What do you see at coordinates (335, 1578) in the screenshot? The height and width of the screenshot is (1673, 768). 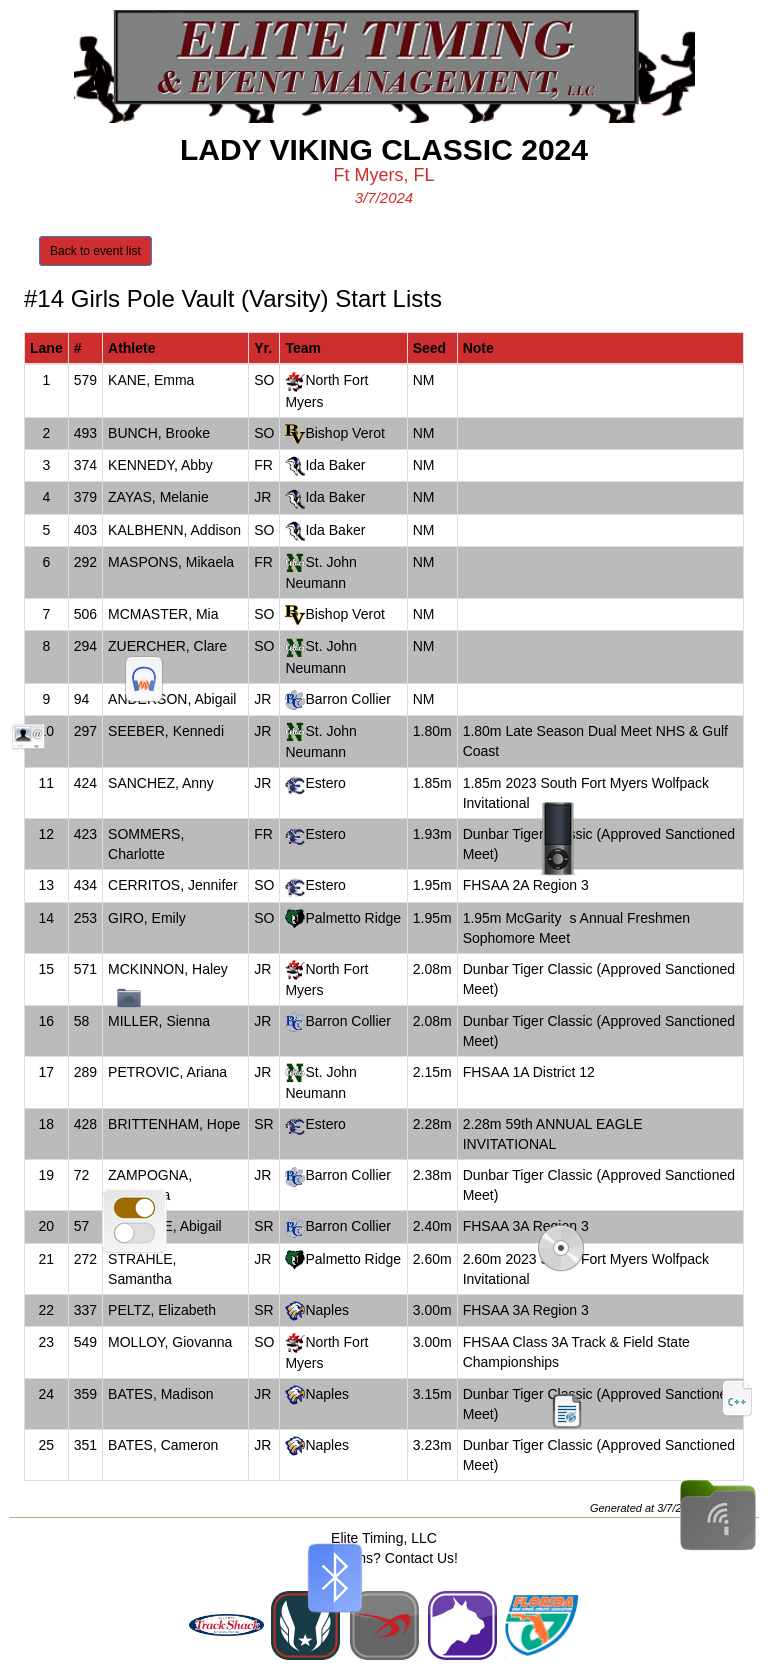 I see `indicates bluetooth is active and connected` at bounding box center [335, 1578].